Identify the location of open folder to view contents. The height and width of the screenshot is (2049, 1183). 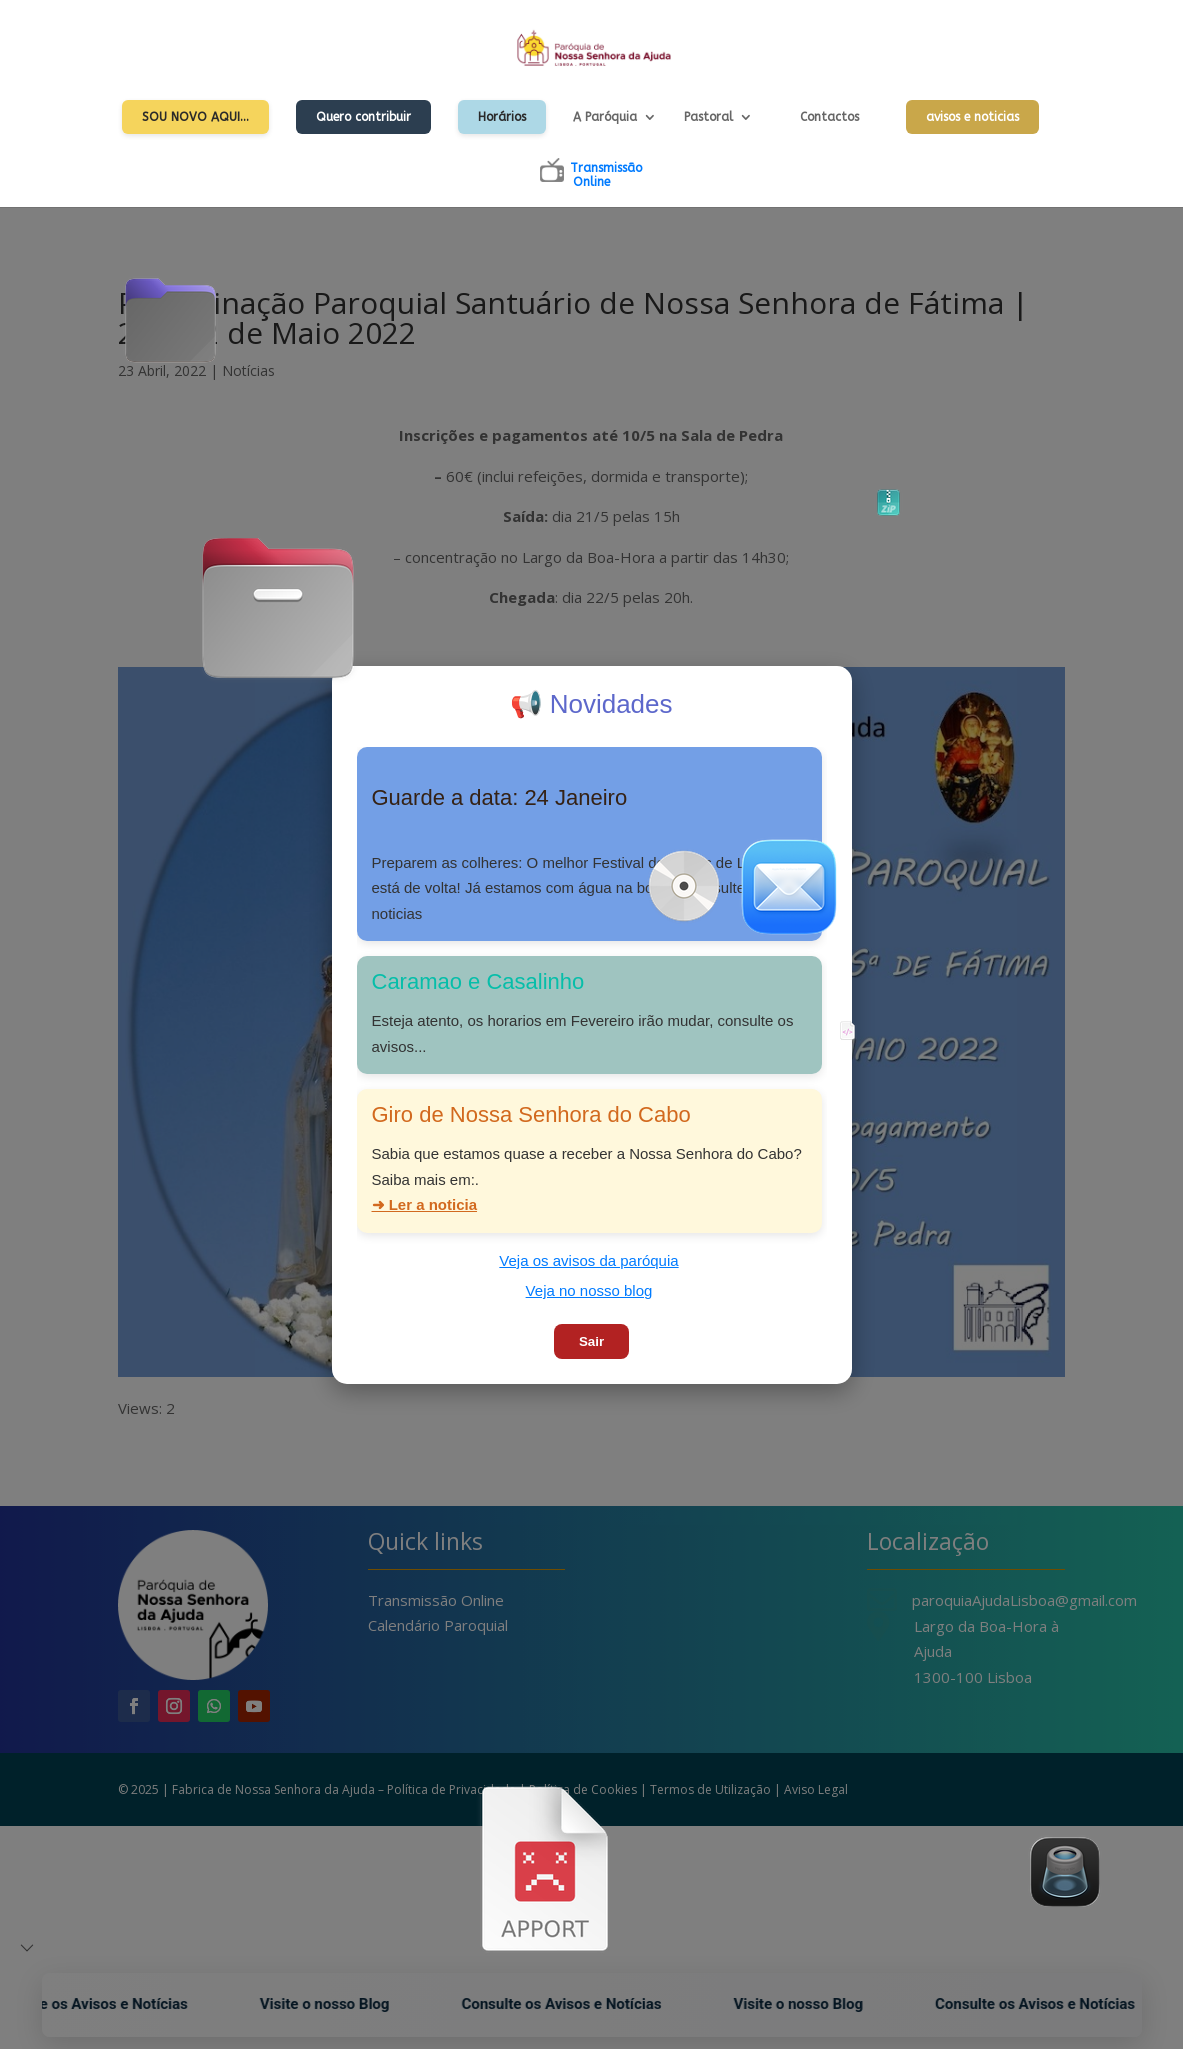
(170, 320).